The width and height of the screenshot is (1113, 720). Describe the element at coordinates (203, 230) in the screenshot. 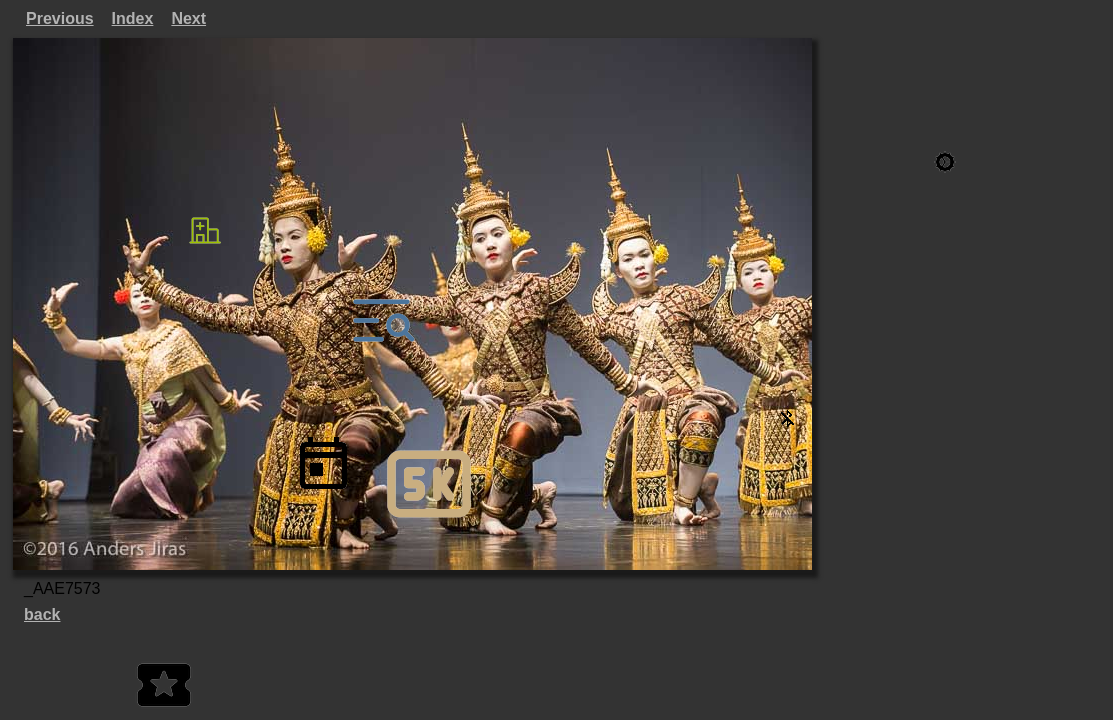

I see `find nearby hospitals or medical facilities` at that location.